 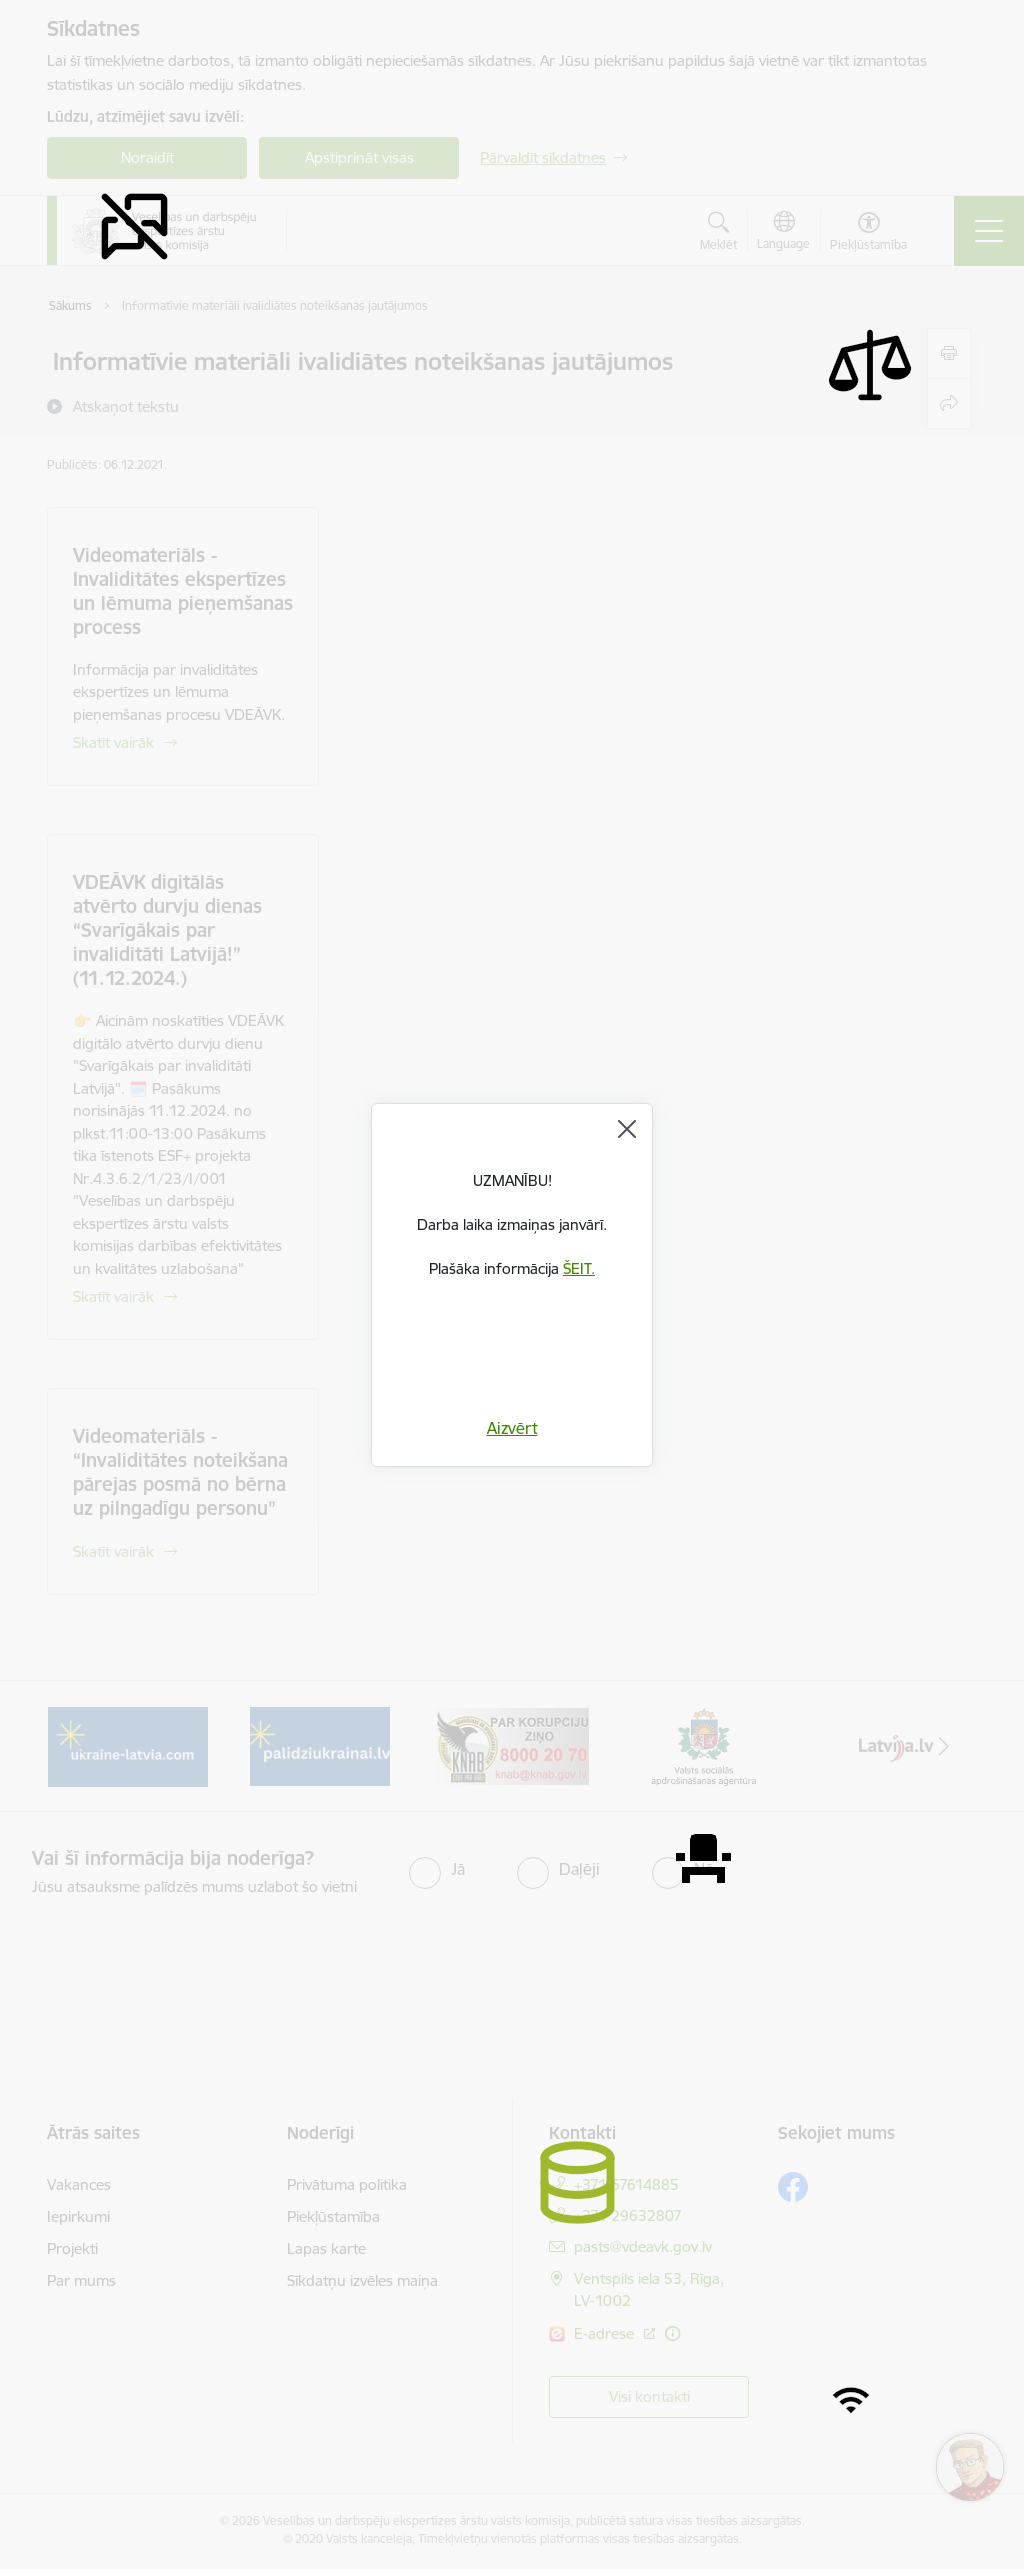 I want to click on mute or disable message notifications, so click(x=134, y=226).